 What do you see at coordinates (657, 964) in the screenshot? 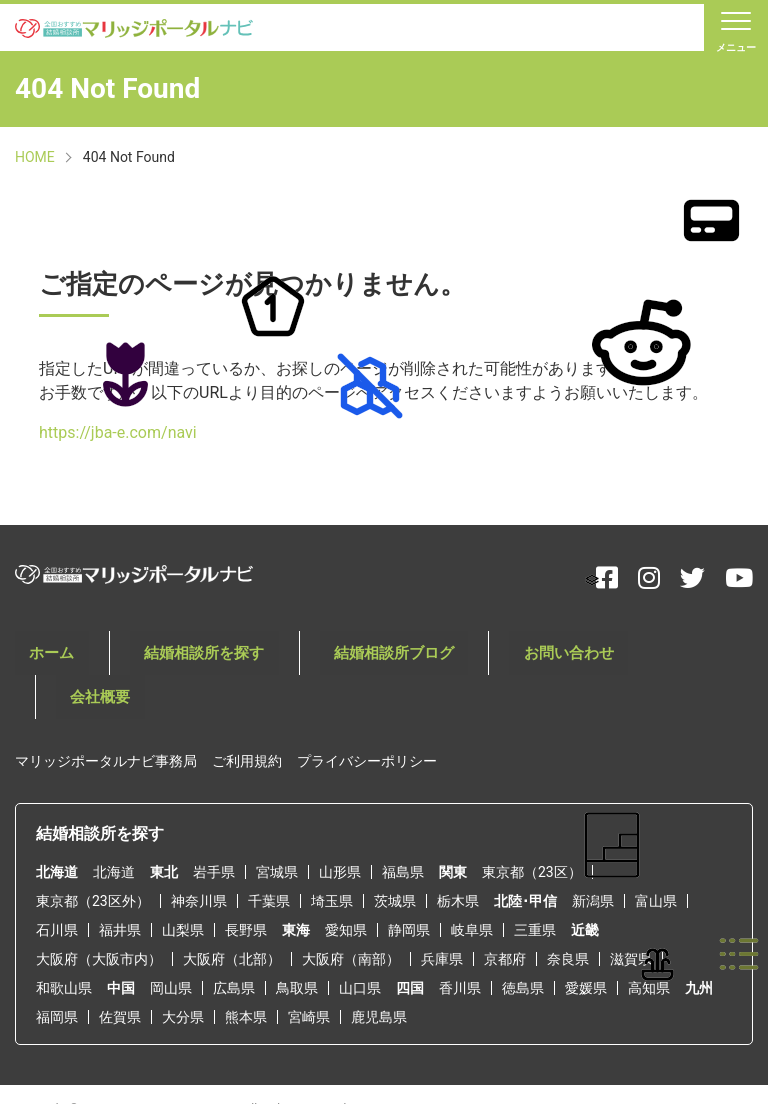
I see `locate nearby fountains or water features` at bounding box center [657, 964].